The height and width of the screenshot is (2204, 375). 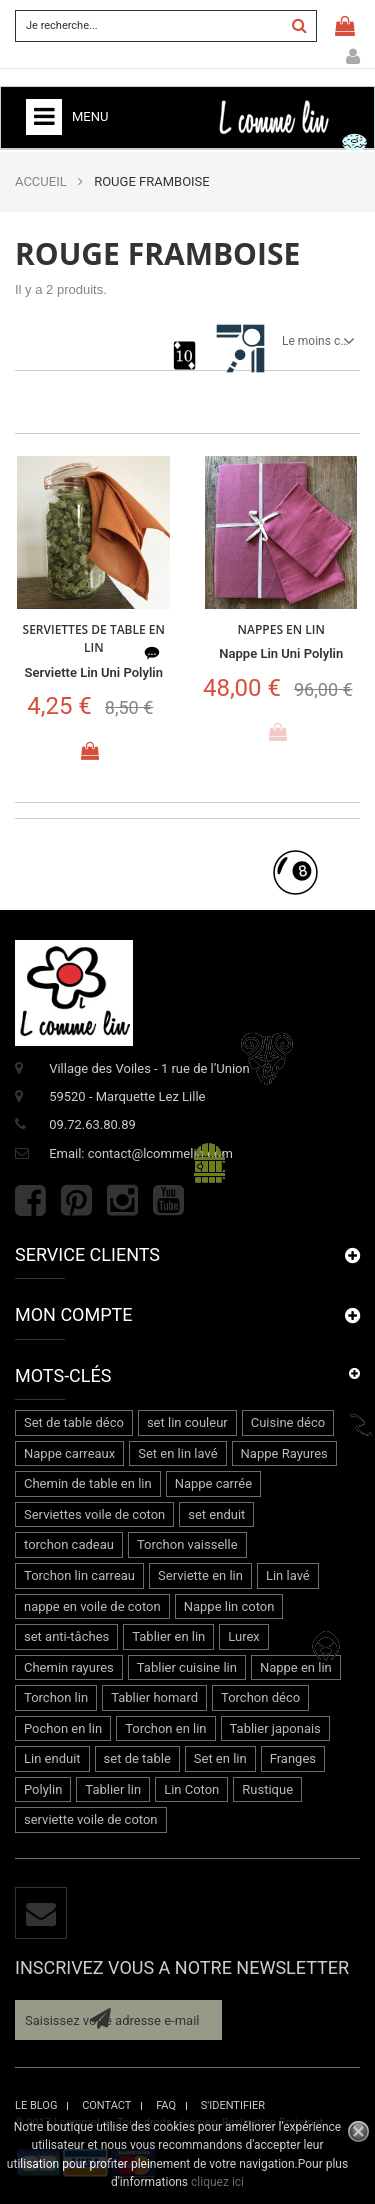 What do you see at coordinates (354, 142) in the screenshot?
I see `access food or bakery category` at bounding box center [354, 142].